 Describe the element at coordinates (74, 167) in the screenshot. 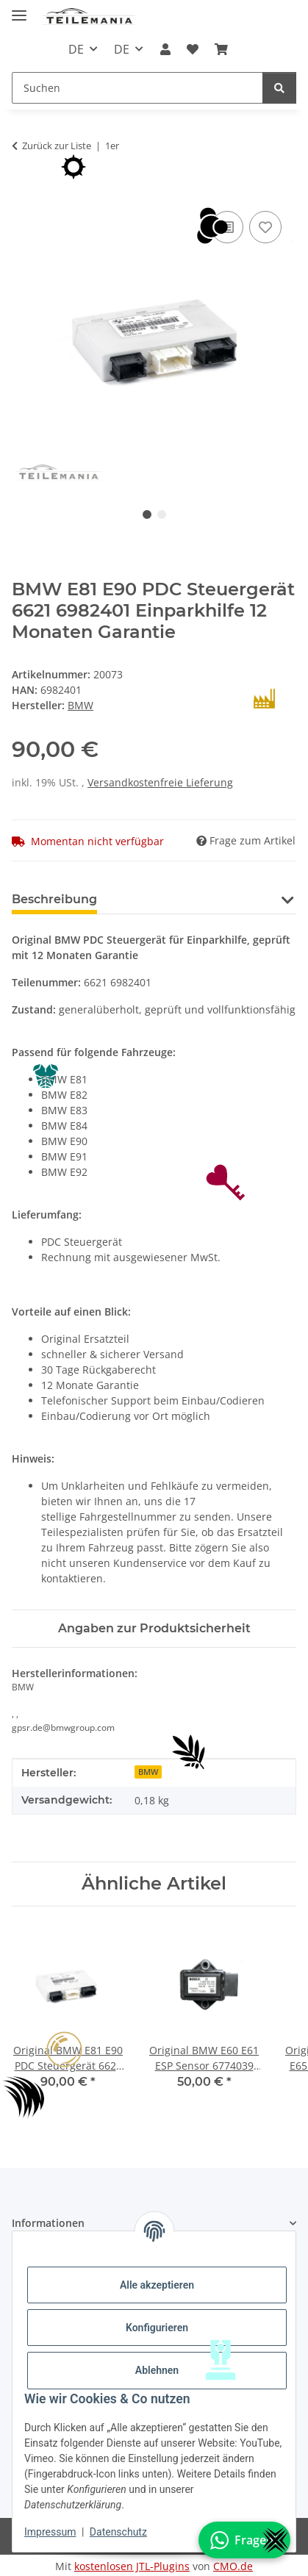

I see `spikeball game or sports activity` at that location.